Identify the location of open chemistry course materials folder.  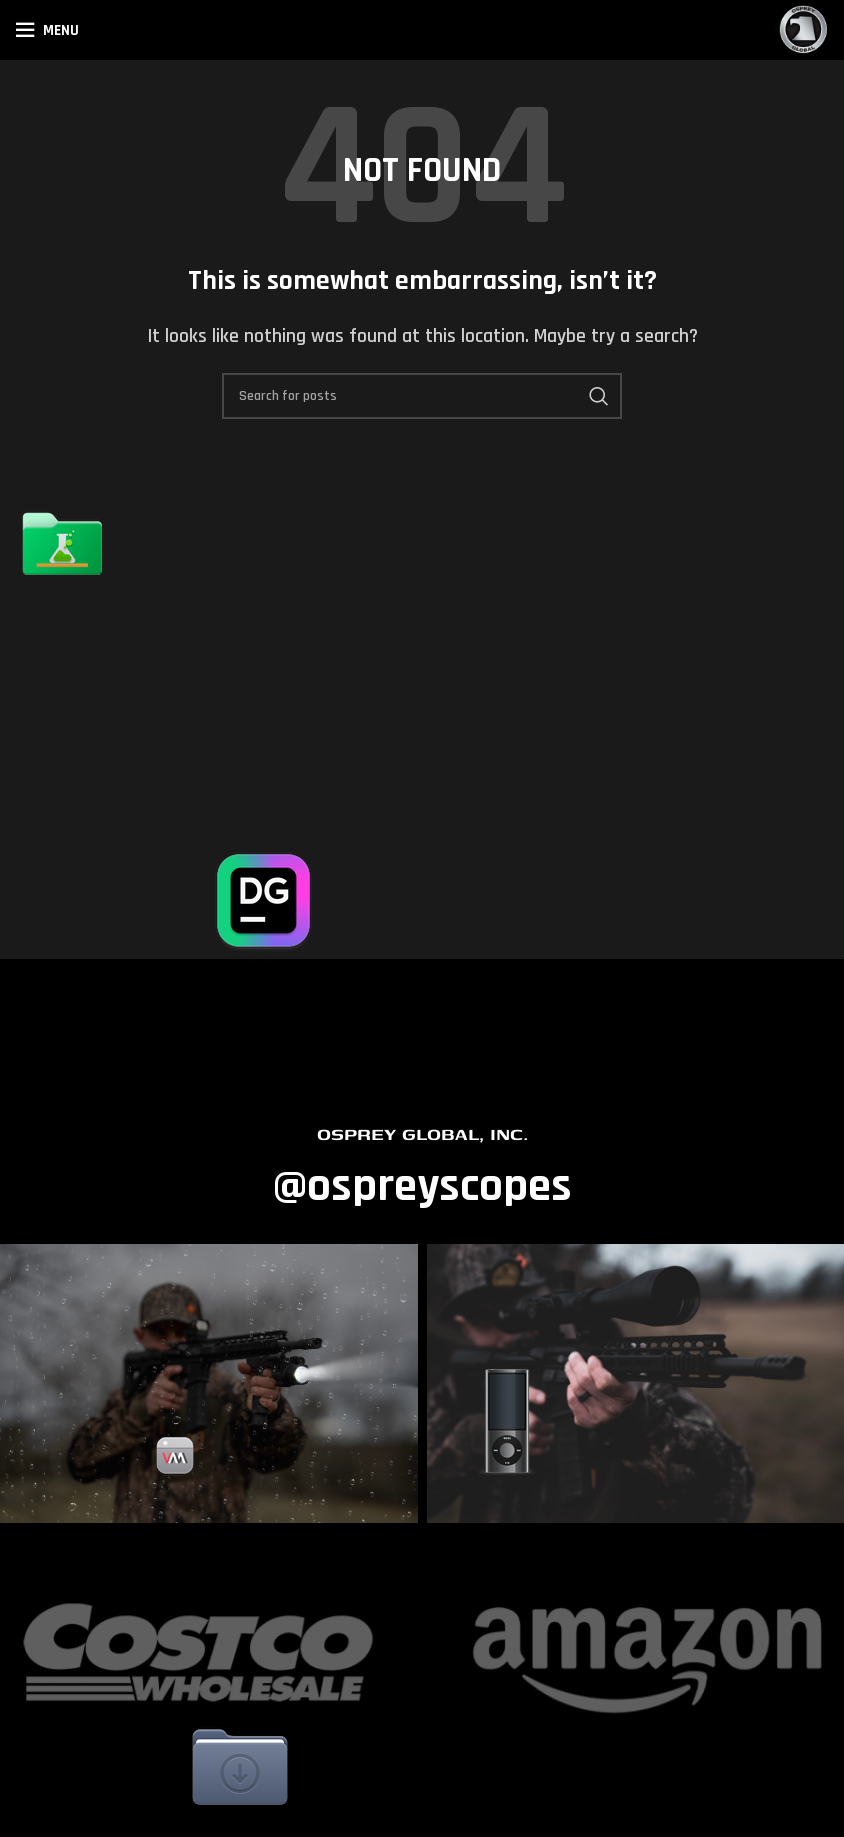
(62, 546).